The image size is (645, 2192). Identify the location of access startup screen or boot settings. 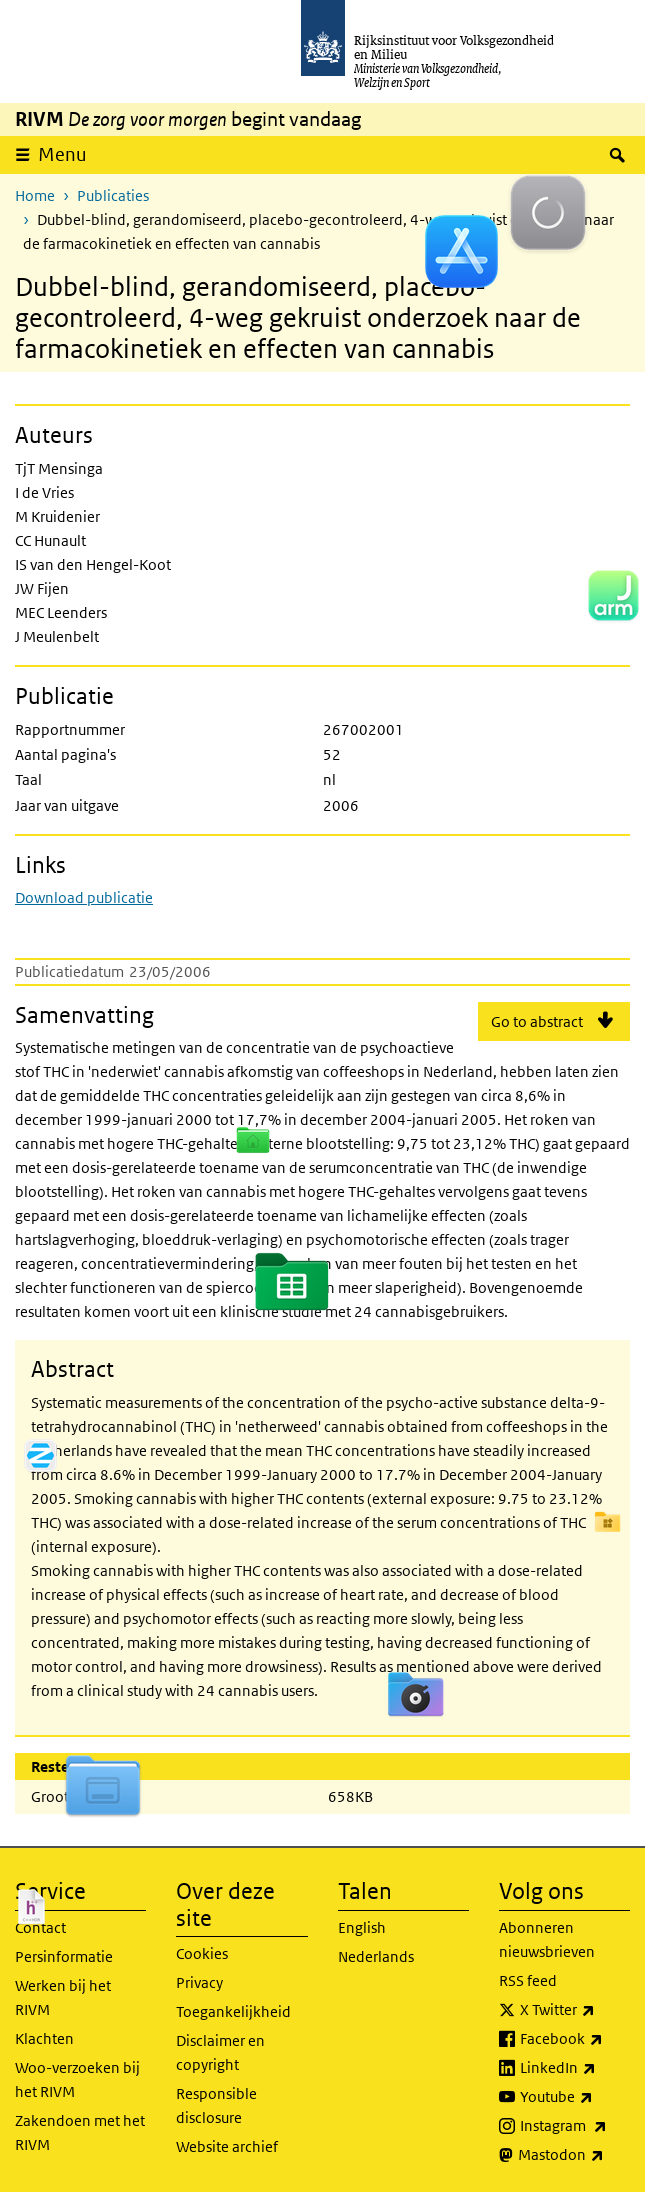
(548, 214).